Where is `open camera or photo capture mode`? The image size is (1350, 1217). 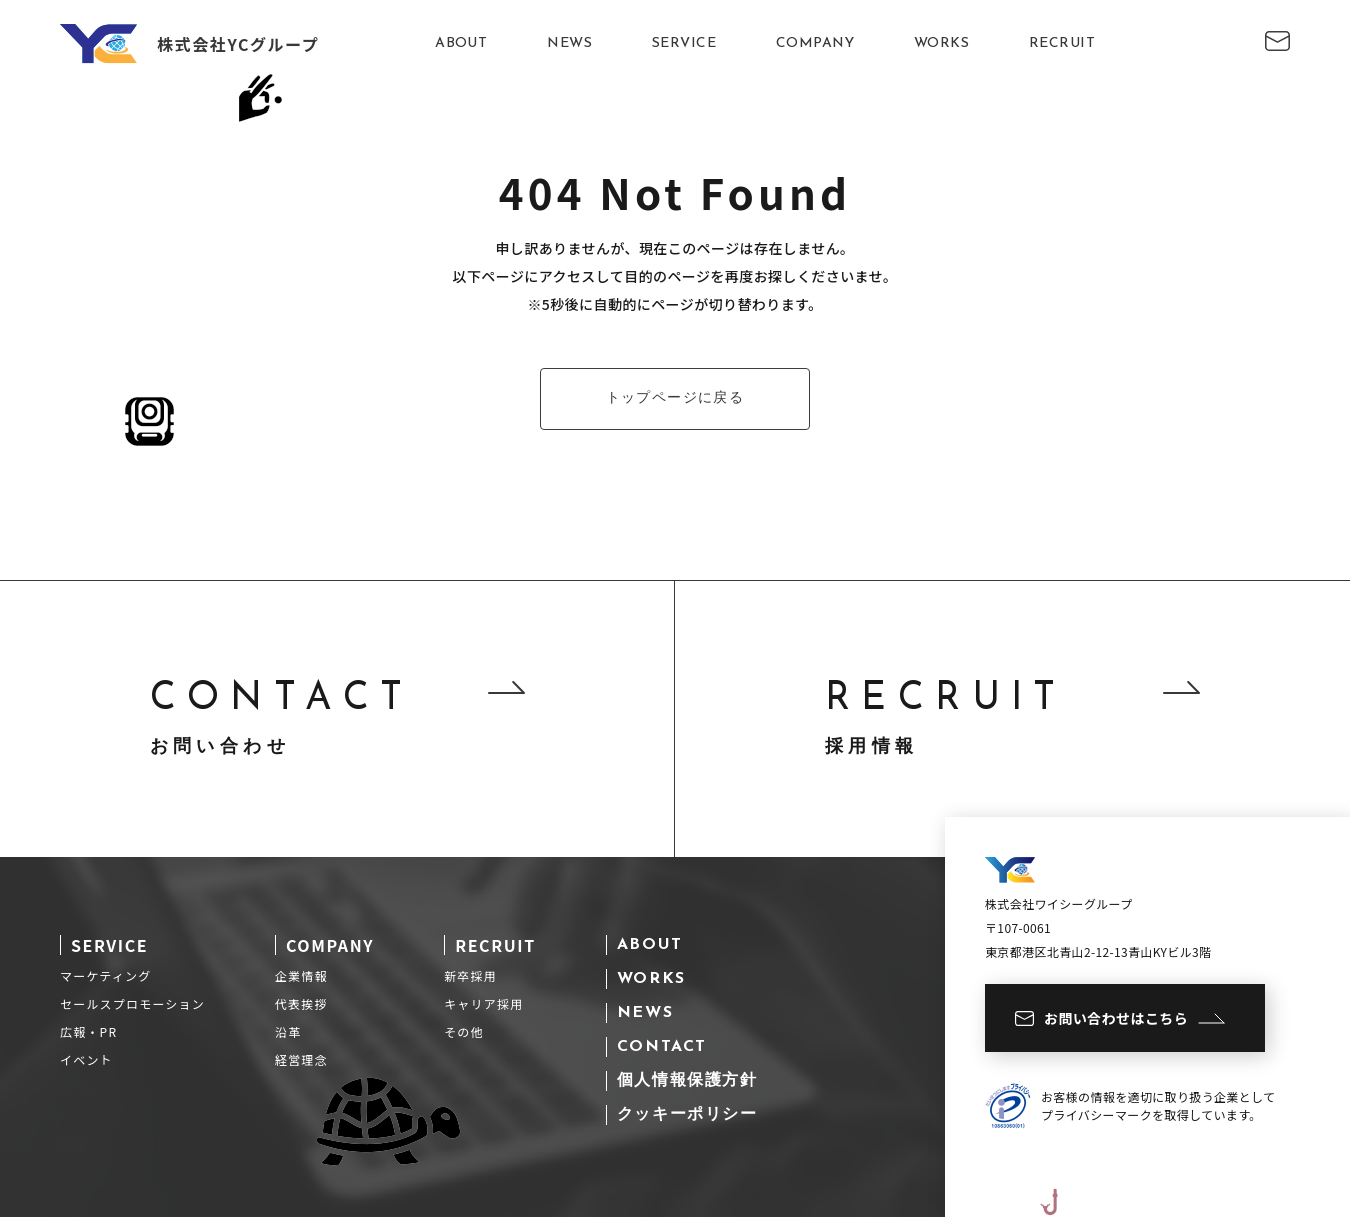 open camera or photo capture mode is located at coordinates (149, 421).